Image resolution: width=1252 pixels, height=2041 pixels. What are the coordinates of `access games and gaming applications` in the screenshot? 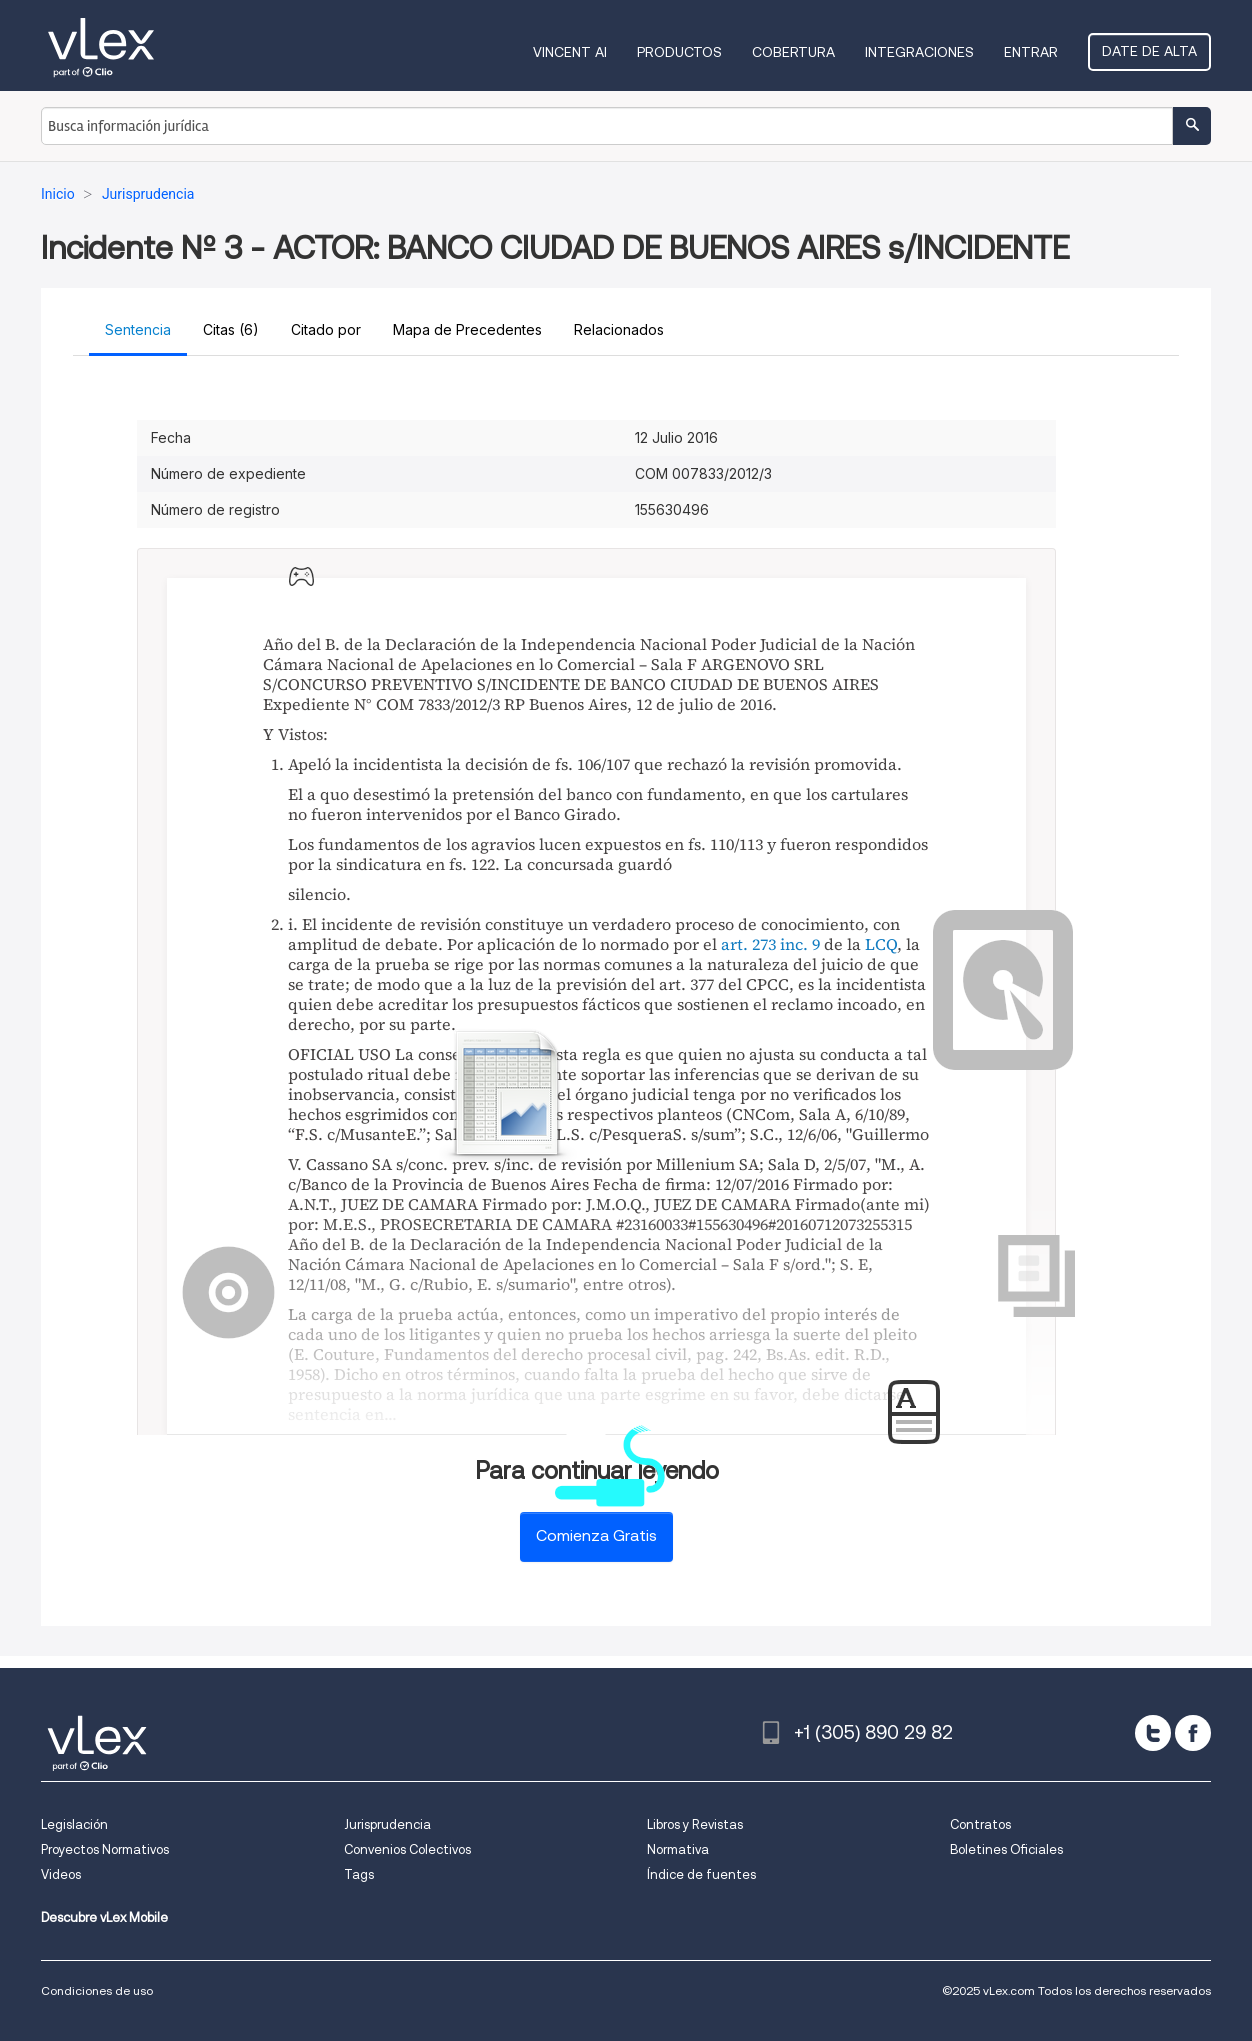 It's located at (301, 576).